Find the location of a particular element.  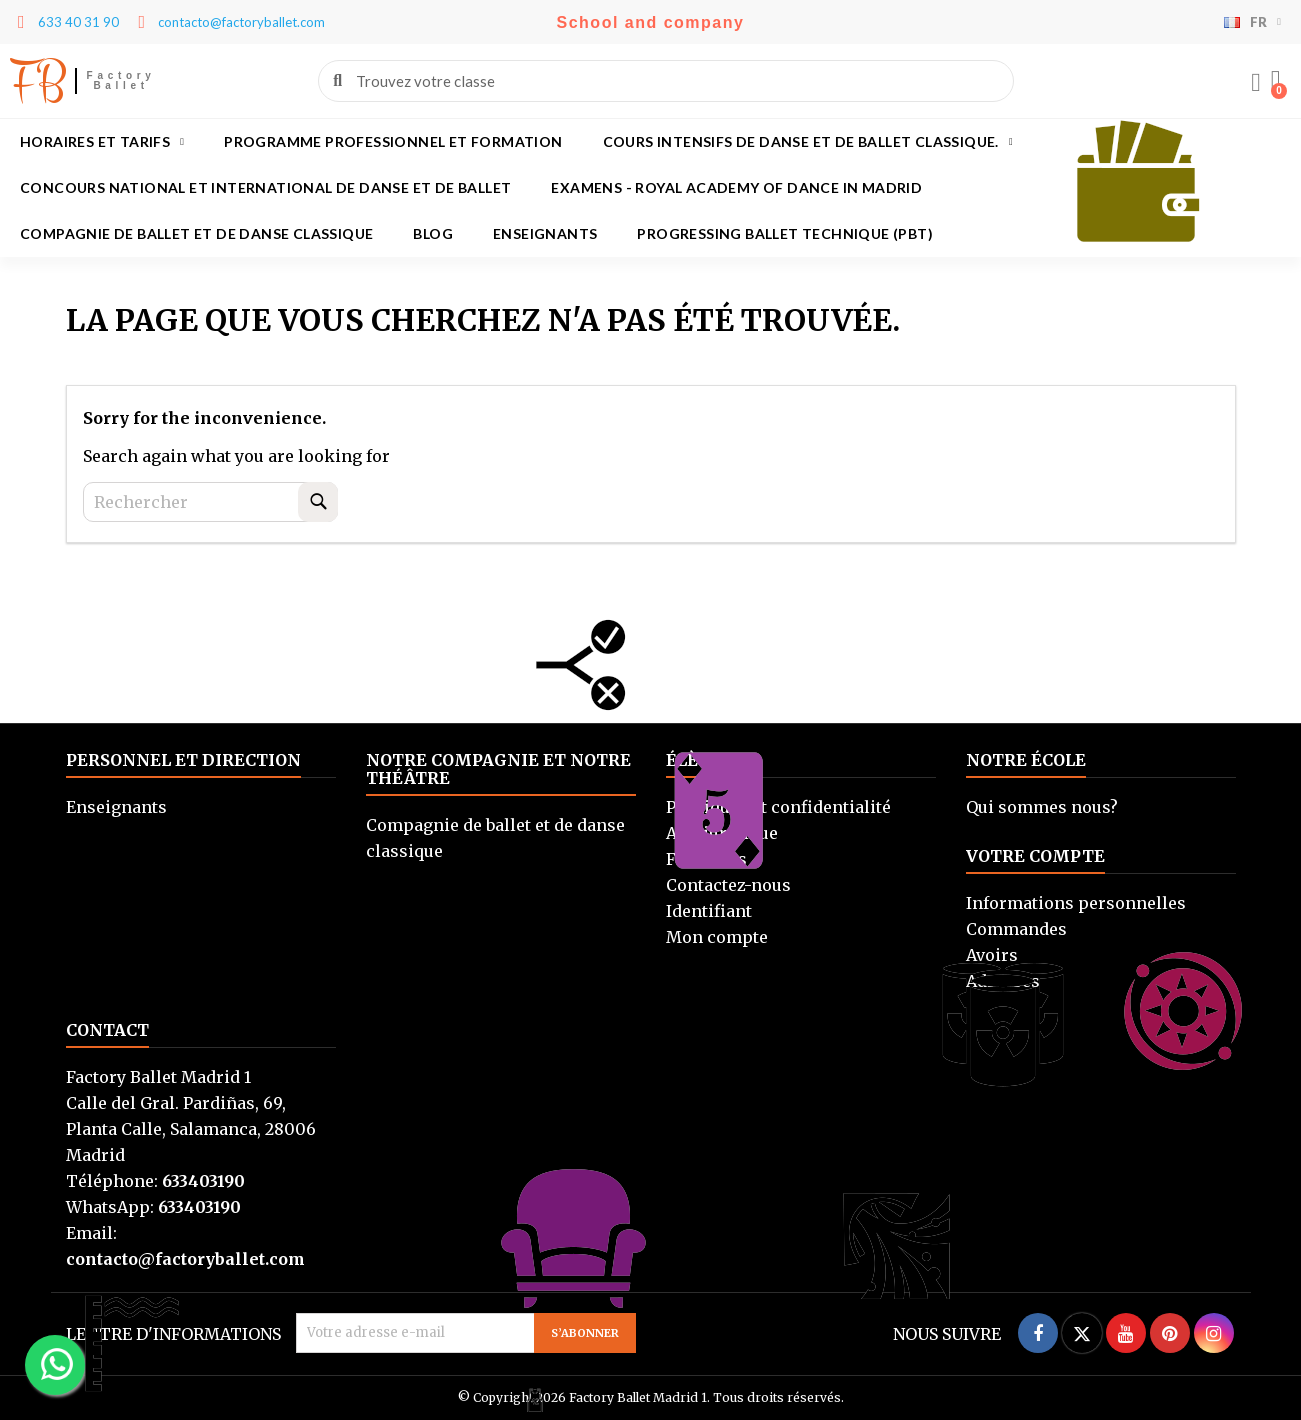

browse furniture or home decor items is located at coordinates (573, 1238).